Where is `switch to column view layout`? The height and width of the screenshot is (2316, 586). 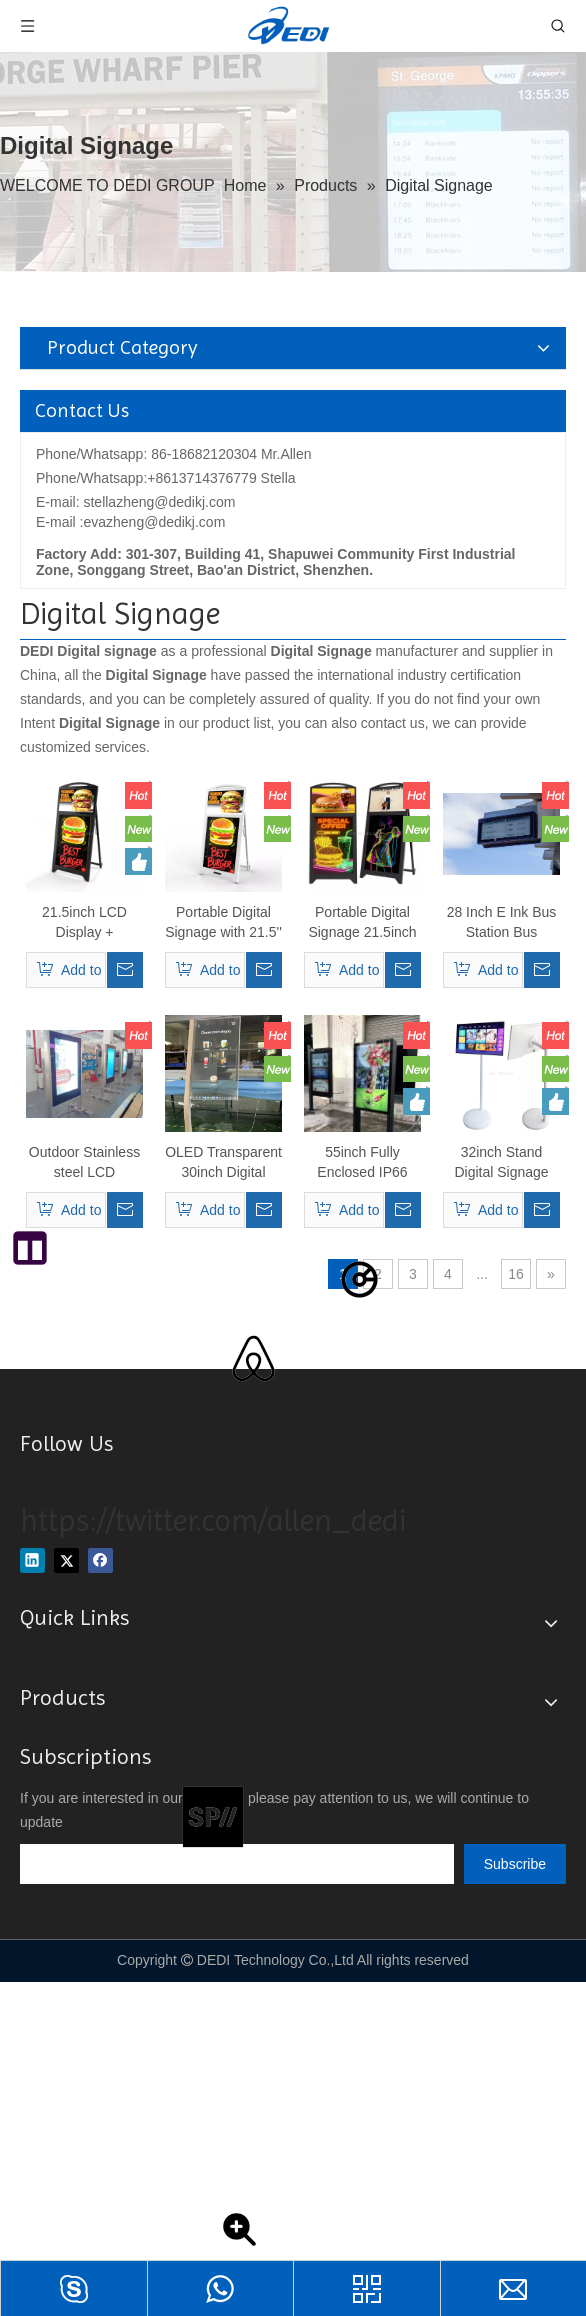
switch to column view layout is located at coordinates (30, 1248).